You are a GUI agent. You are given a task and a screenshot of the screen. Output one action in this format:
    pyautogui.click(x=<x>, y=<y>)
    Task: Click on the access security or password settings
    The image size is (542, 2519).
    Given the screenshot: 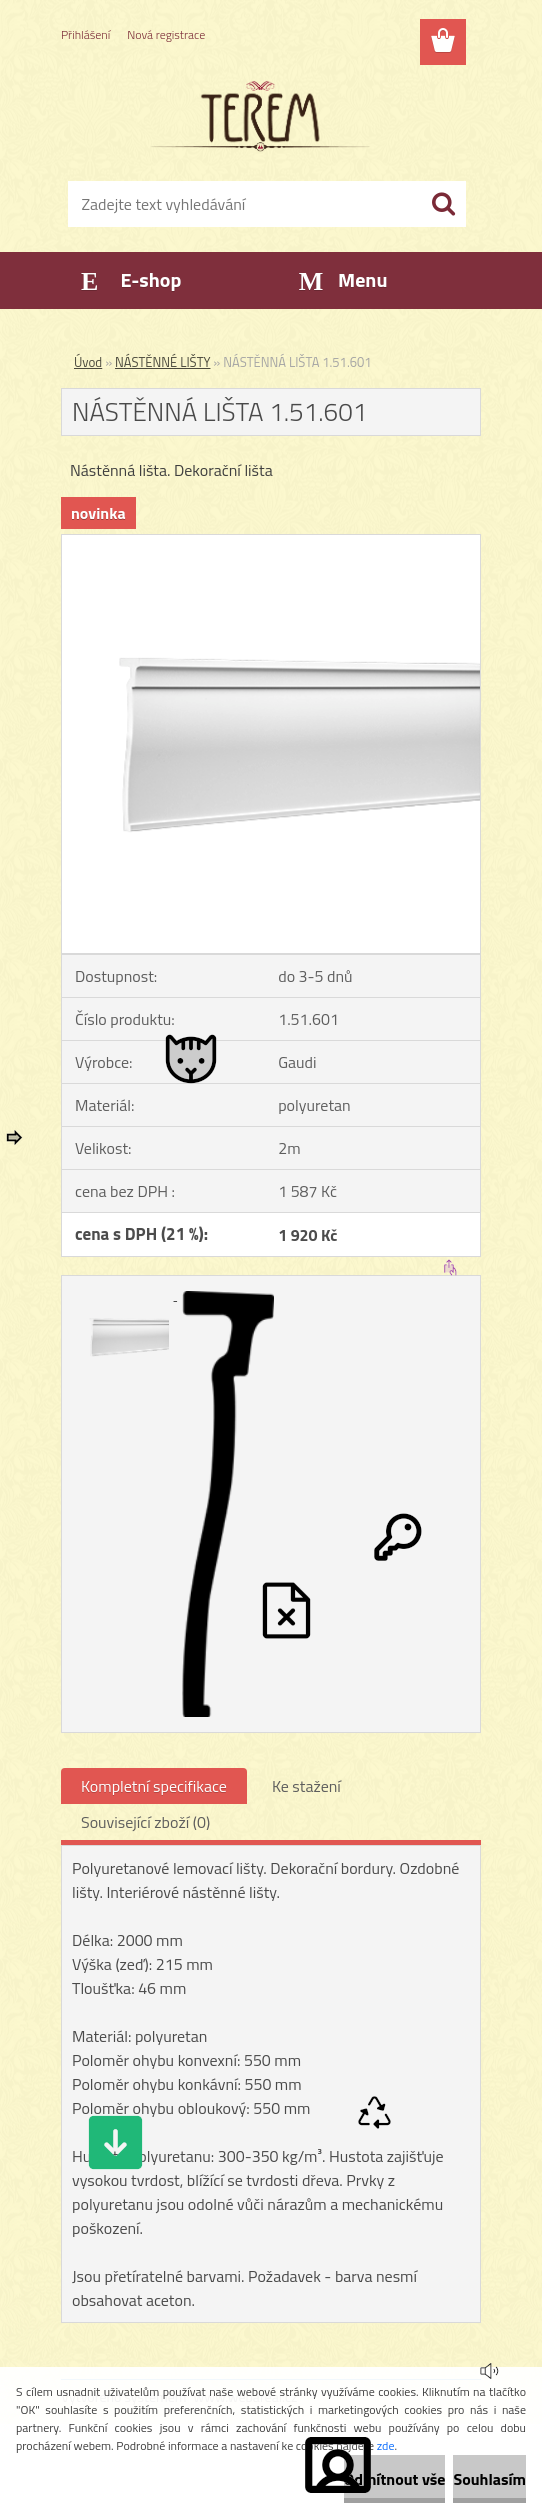 What is the action you would take?
    pyautogui.click(x=397, y=1538)
    